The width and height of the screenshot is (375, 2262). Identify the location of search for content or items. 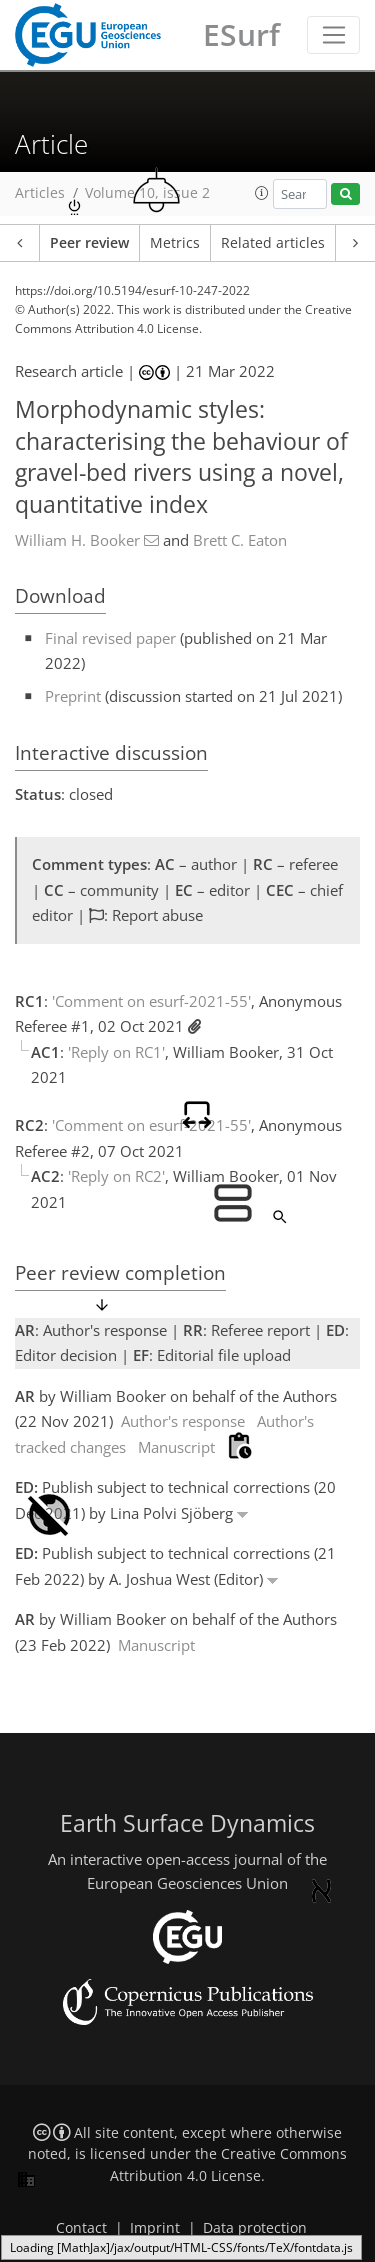
(280, 1217).